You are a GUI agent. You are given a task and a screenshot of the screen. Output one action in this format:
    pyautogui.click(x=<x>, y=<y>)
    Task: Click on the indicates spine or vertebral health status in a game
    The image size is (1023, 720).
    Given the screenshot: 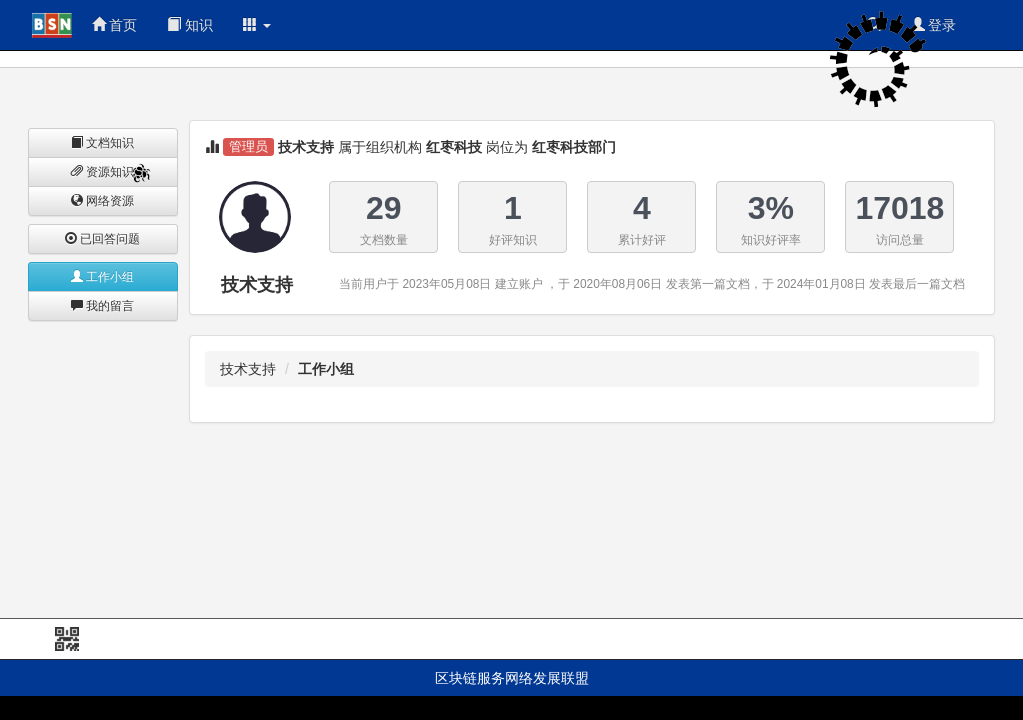 What is the action you would take?
    pyautogui.click(x=877, y=59)
    